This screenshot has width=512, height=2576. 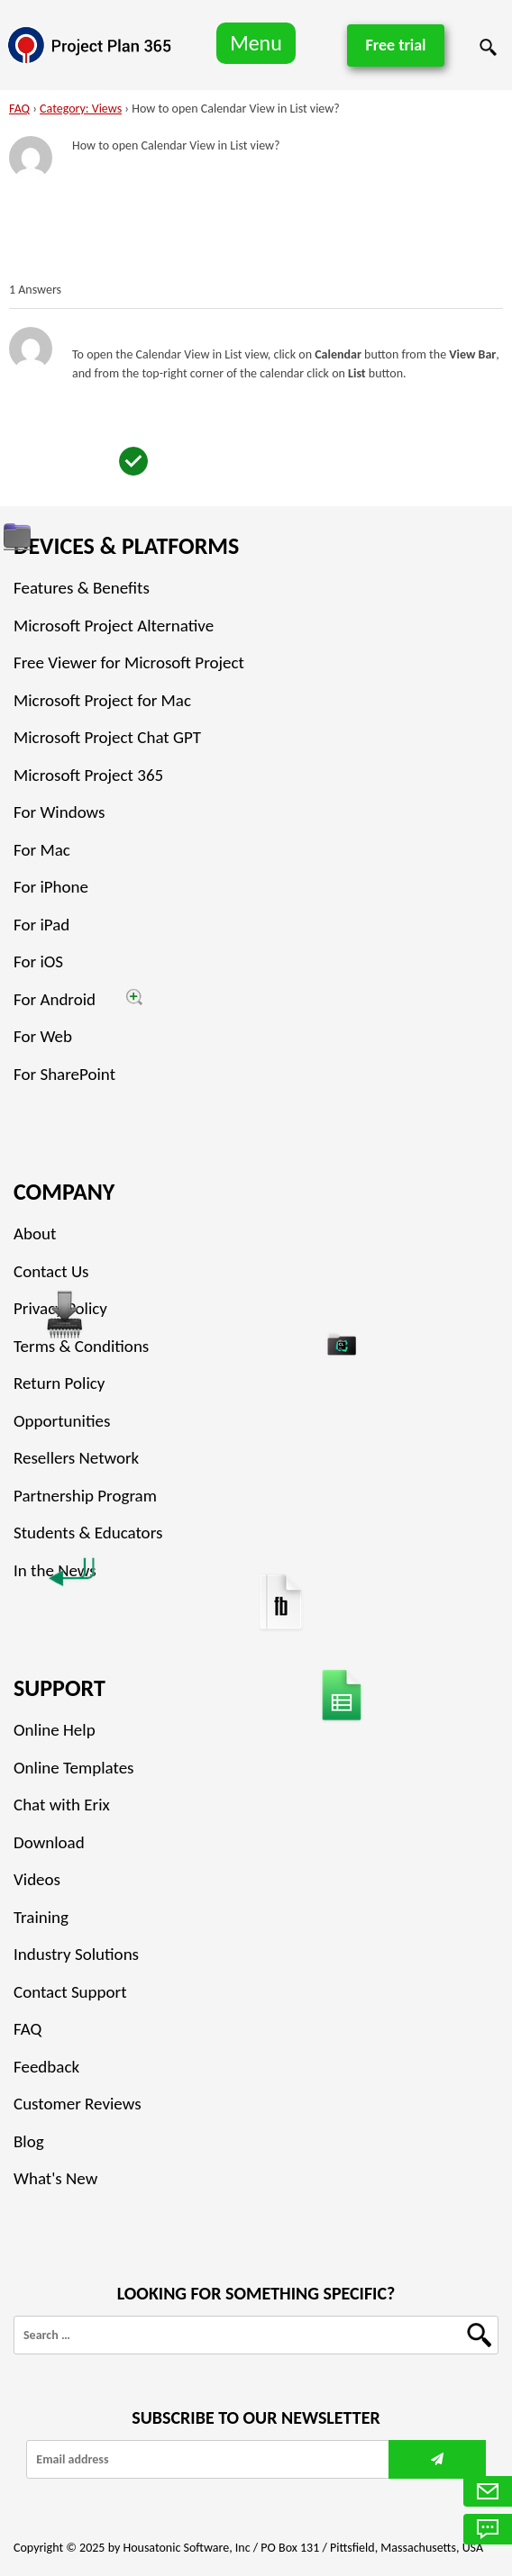 What do you see at coordinates (70, 1568) in the screenshot?
I see `reply to all recipients in an email thread` at bounding box center [70, 1568].